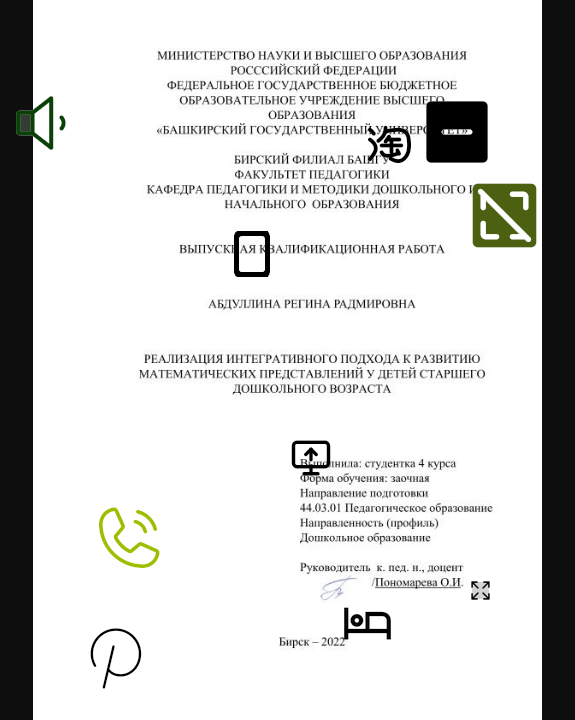 This screenshot has width=575, height=720. Describe the element at coordinates (113, 658) in the screenshot. I see `open Pinterest app` at that location.